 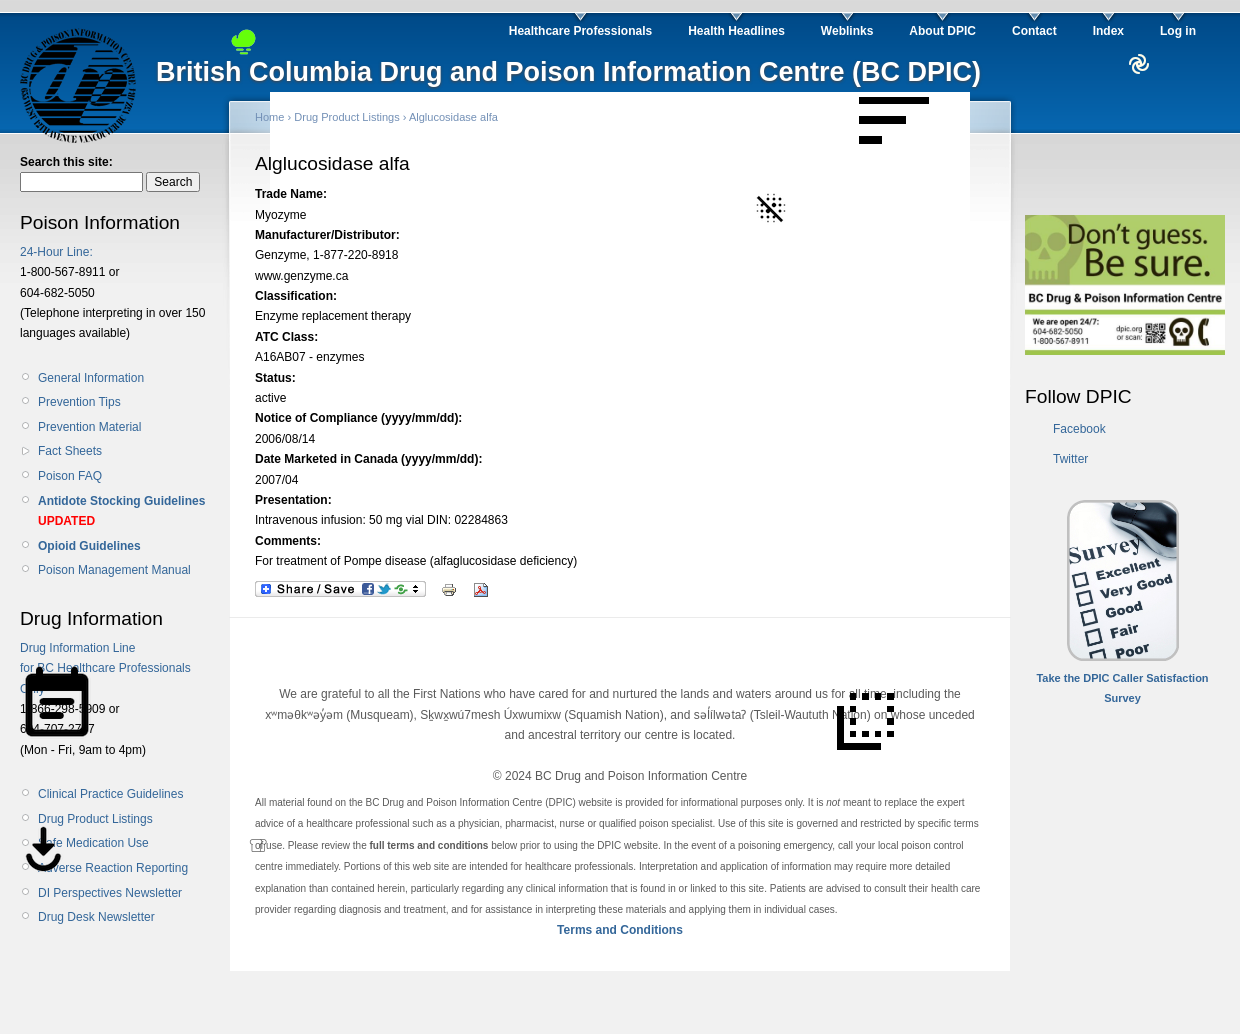 I want to click on view event details or notes, so click(x=57, y=705).